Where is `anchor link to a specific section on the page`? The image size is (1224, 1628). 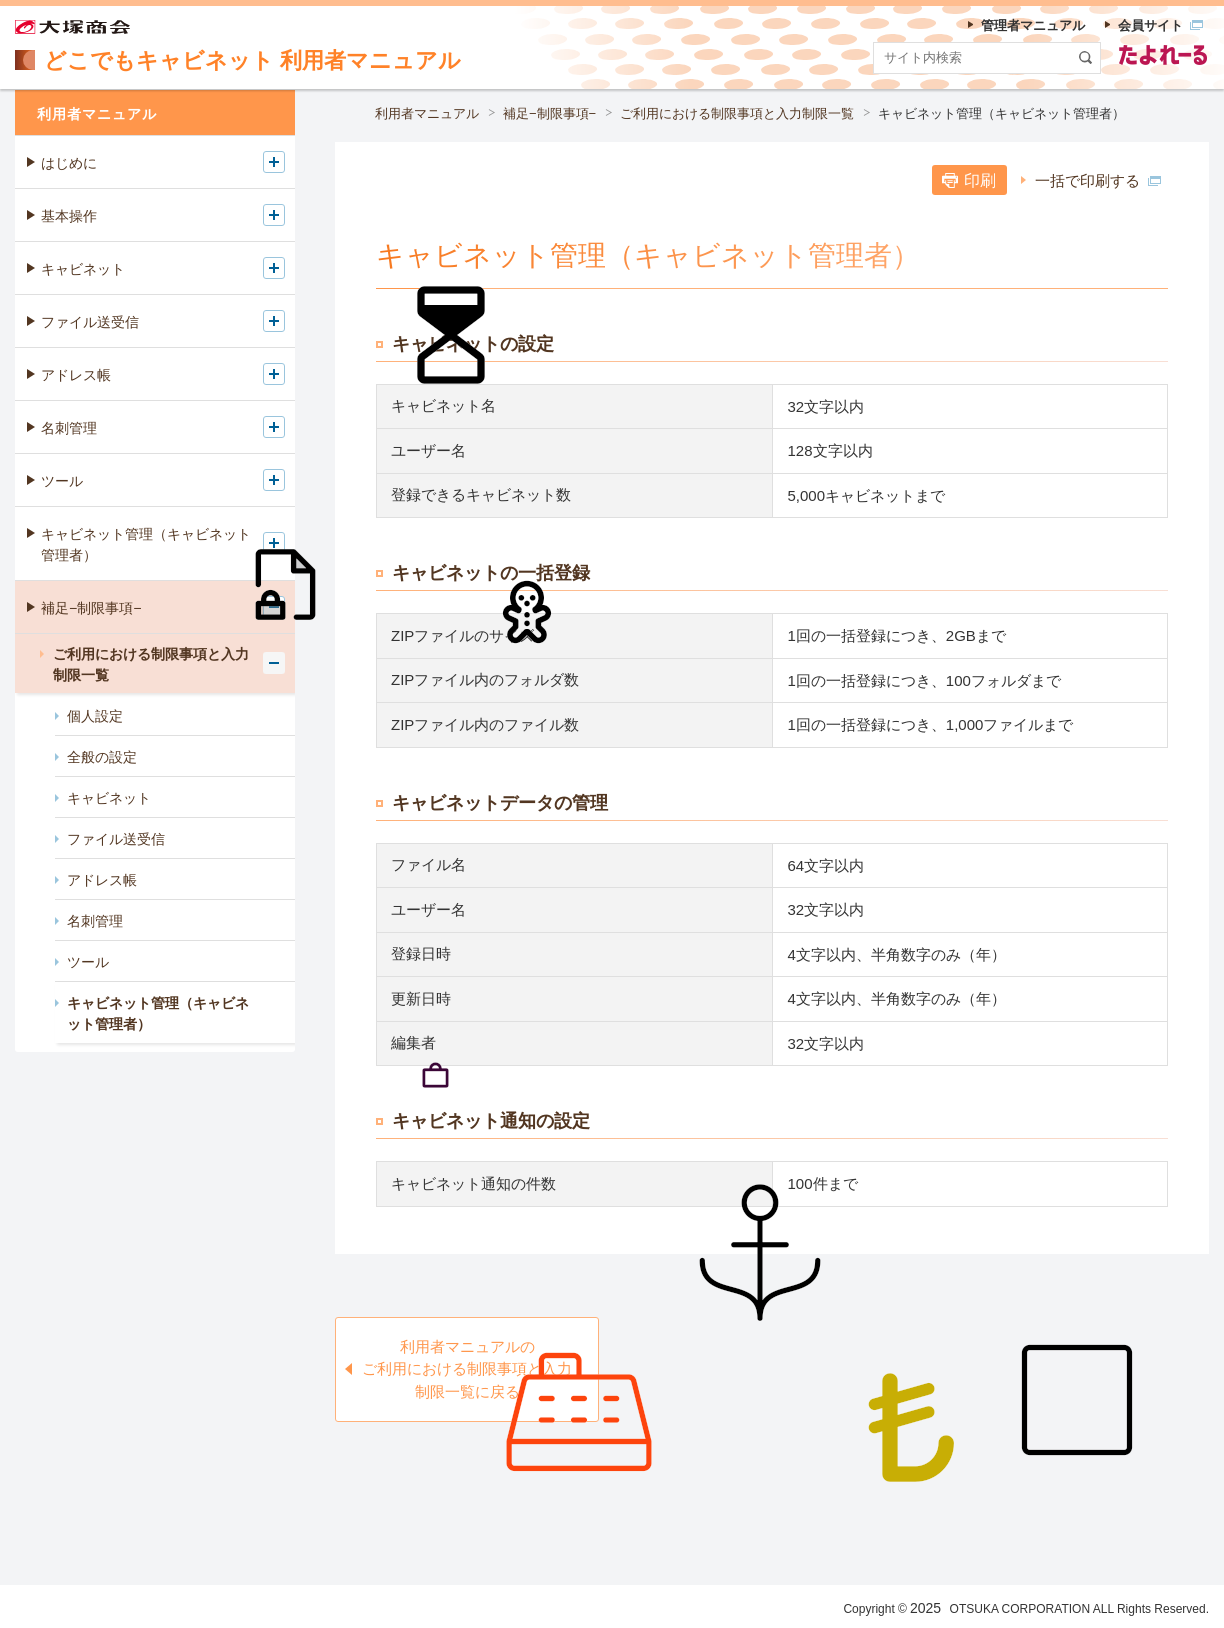 anchor link to a specific section on the page is located at coordinates (760, 1250).